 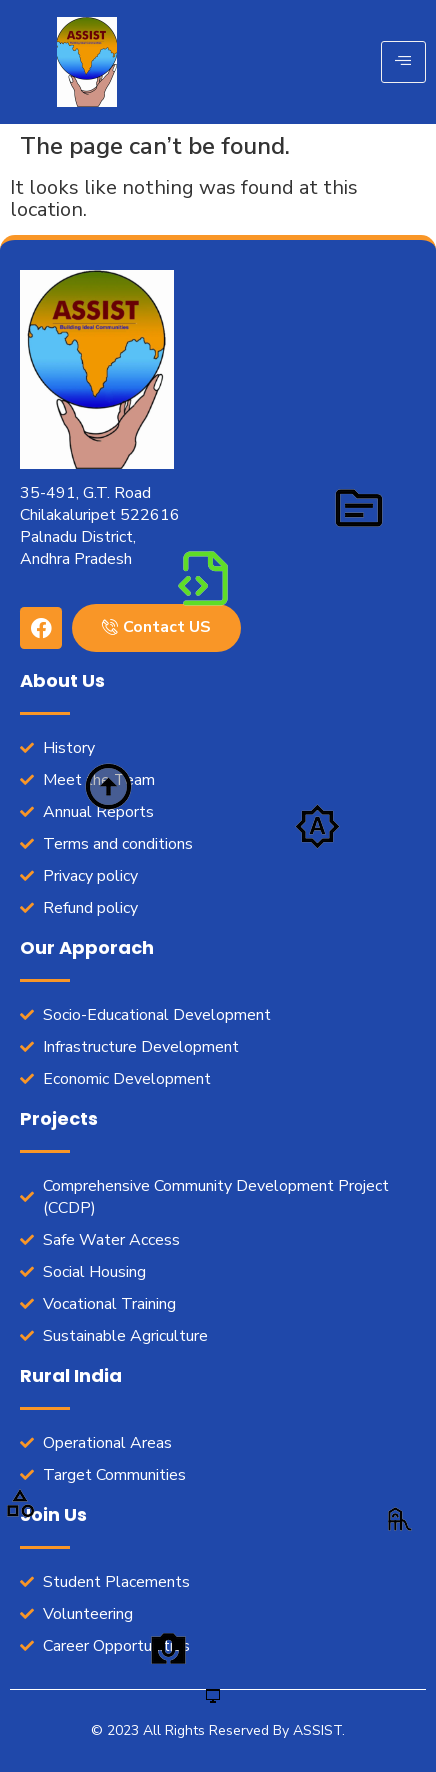 I want to click on access source files or documents, so click(x=359, y=508).